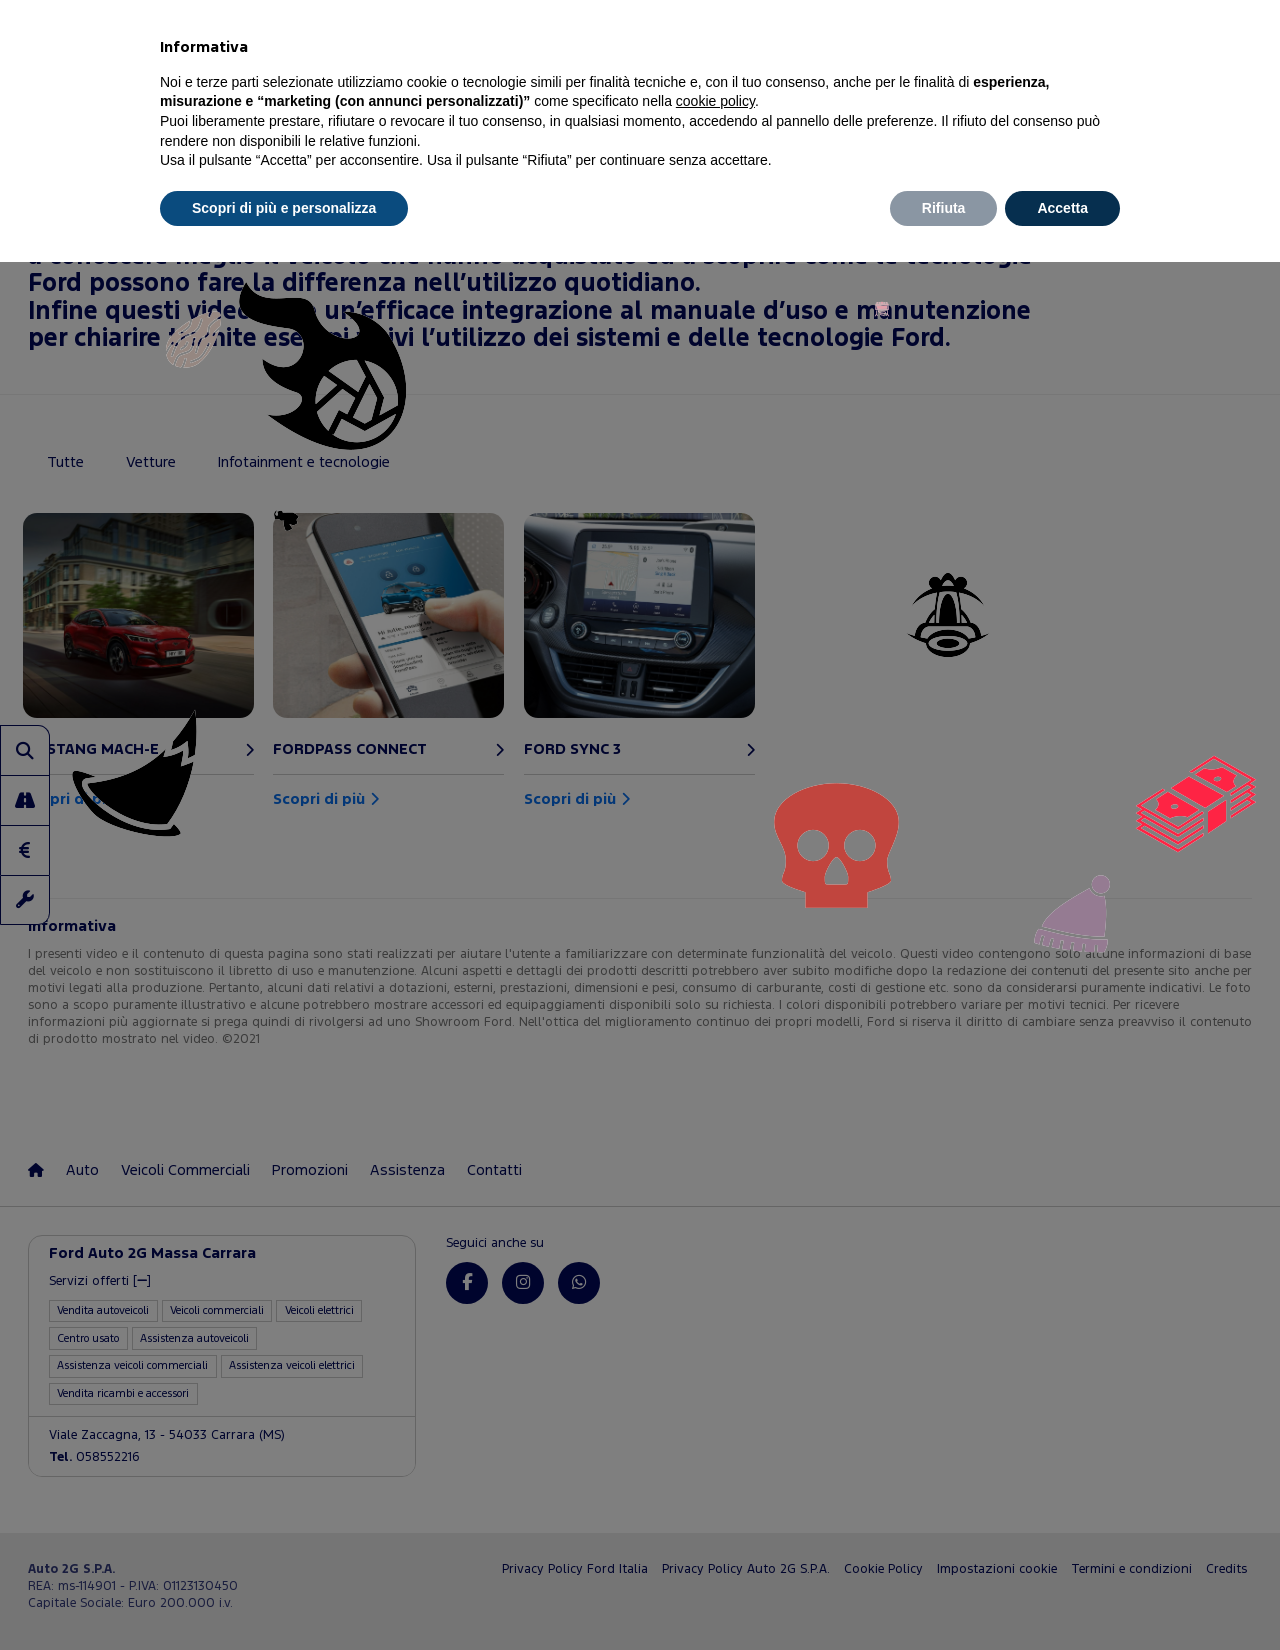 The width and height of the screenshot is (1280, 1650). Describe the element at coordinates (1196, 804) in the screenshot. I see `view your wallet or account balance` at that location.